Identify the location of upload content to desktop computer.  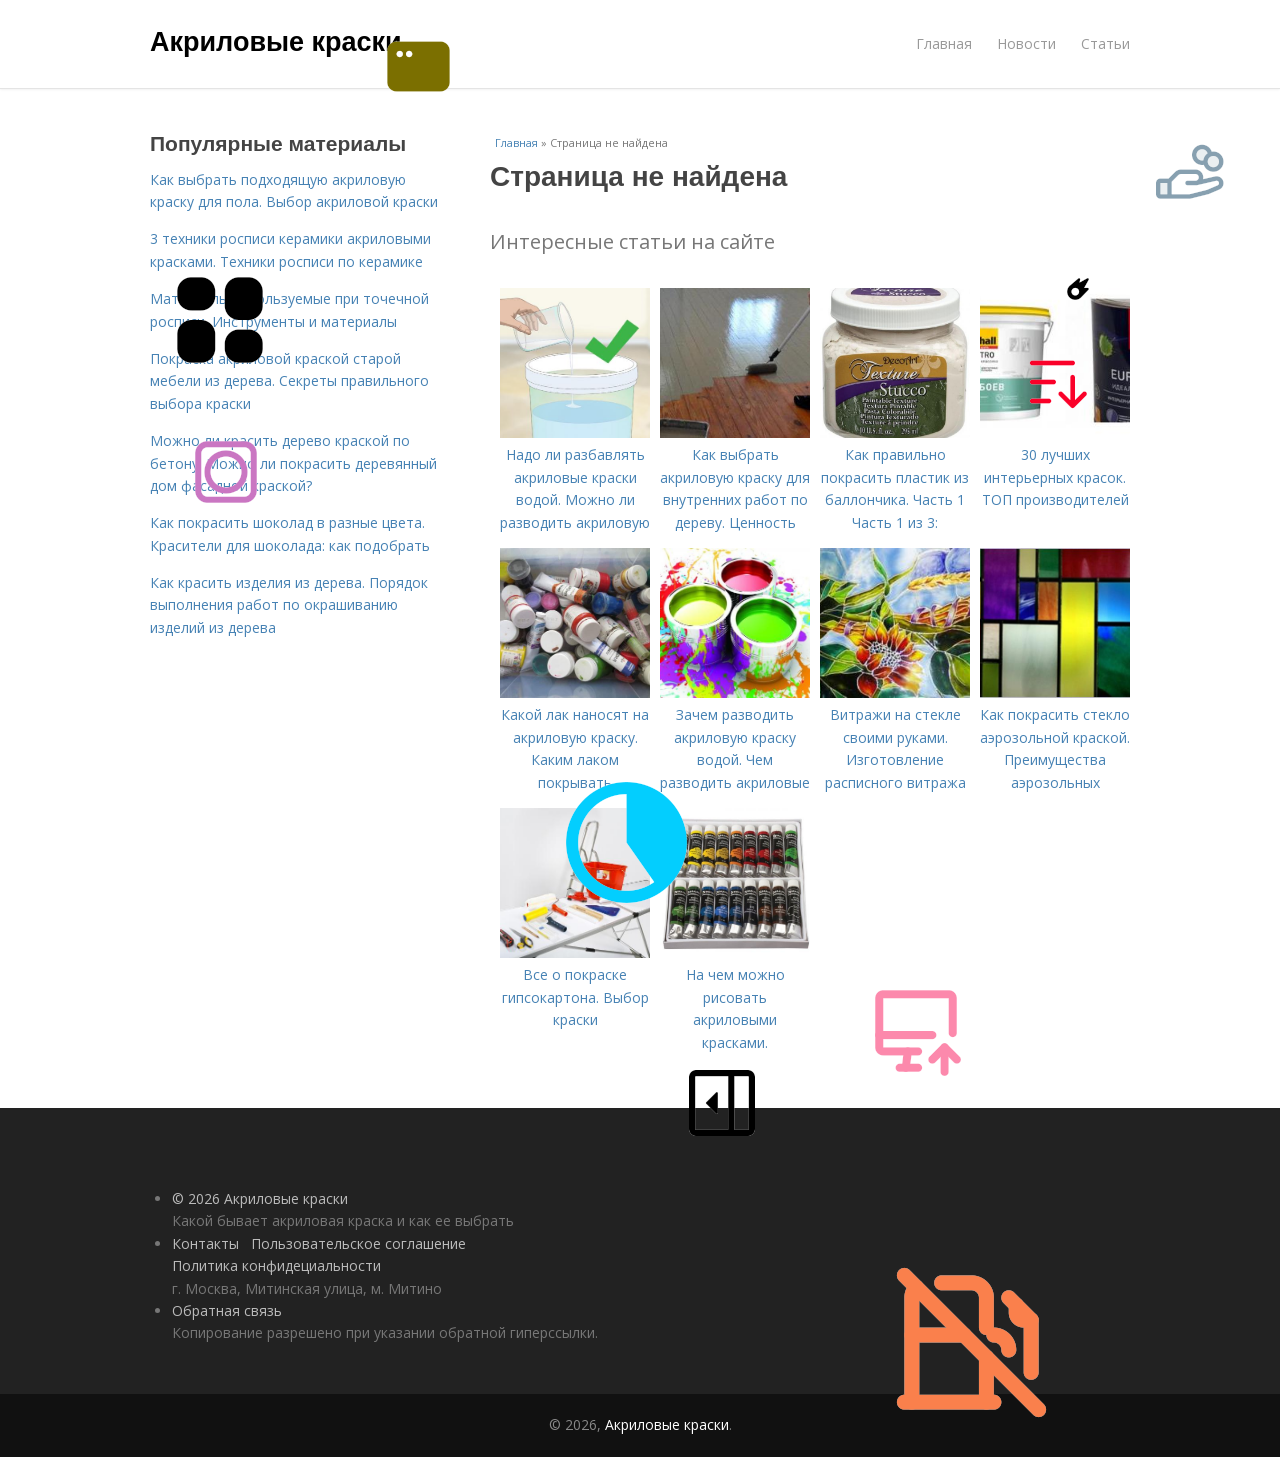
(916, 1031).